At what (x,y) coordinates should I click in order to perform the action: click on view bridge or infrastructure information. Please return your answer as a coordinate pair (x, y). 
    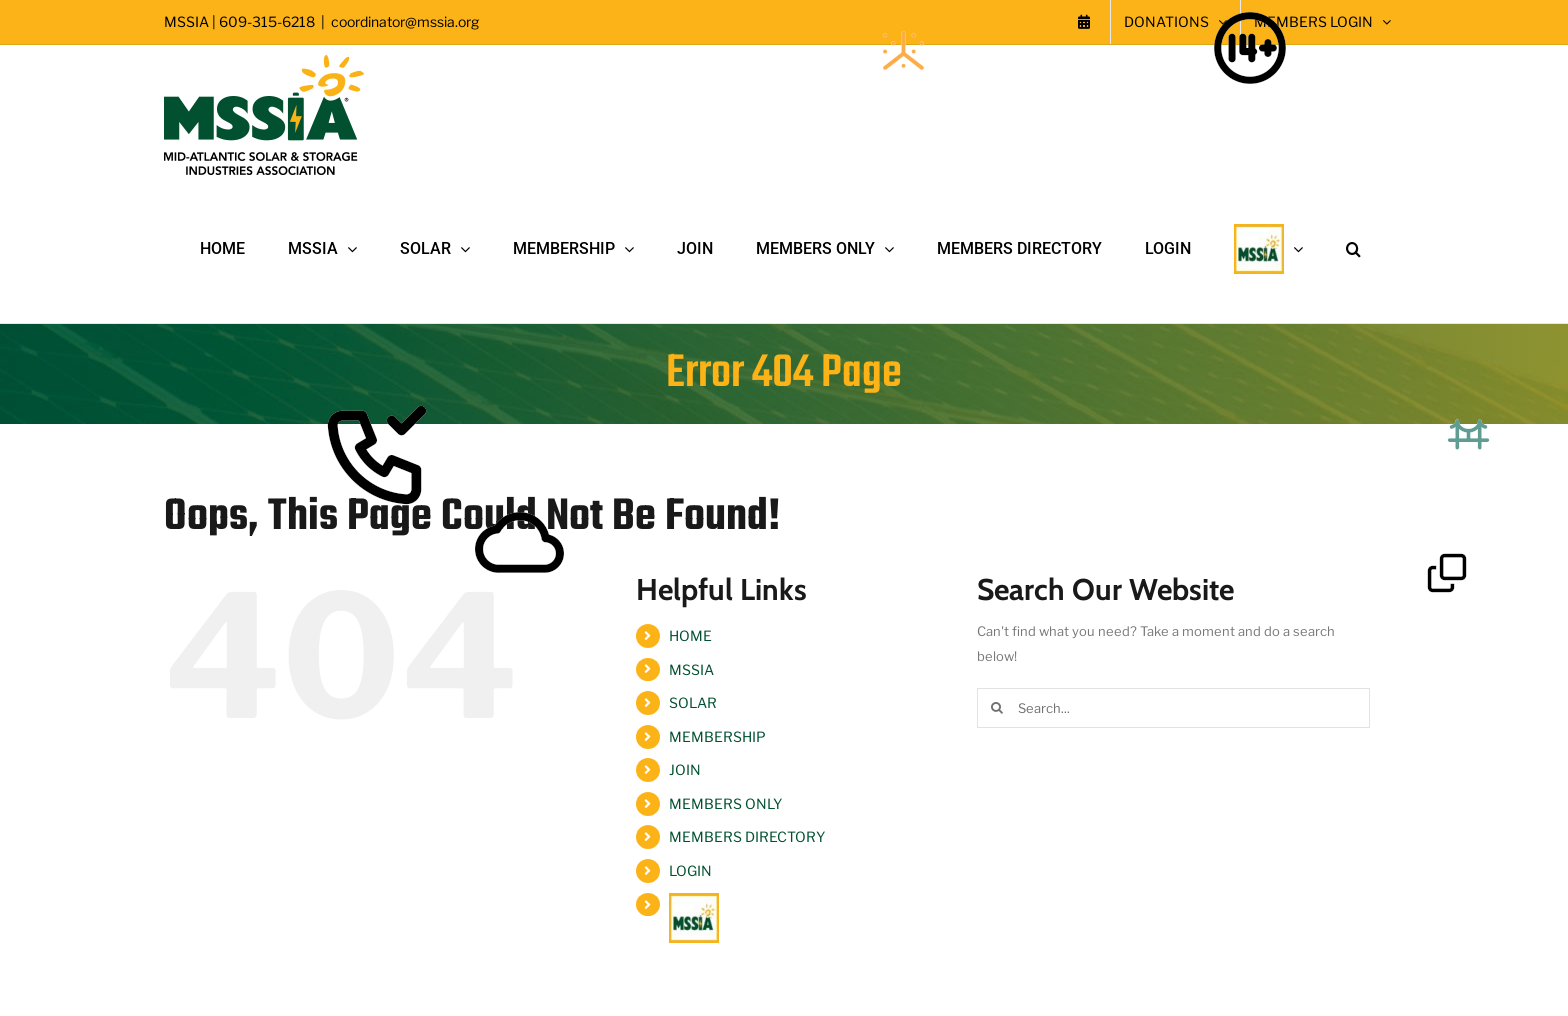
    Looking at the image, I should click on (1468, 434).